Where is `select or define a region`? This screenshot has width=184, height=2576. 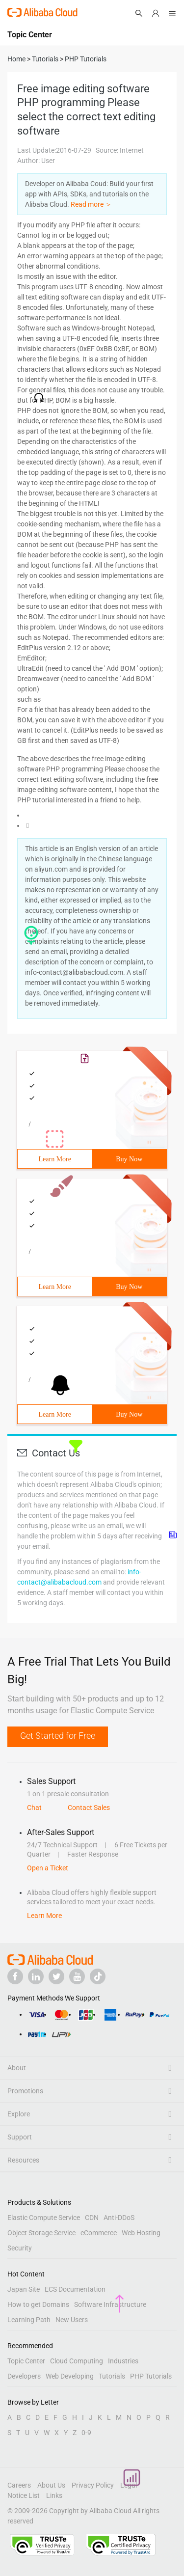
select or define a region is located at coordinates (54, 1139).